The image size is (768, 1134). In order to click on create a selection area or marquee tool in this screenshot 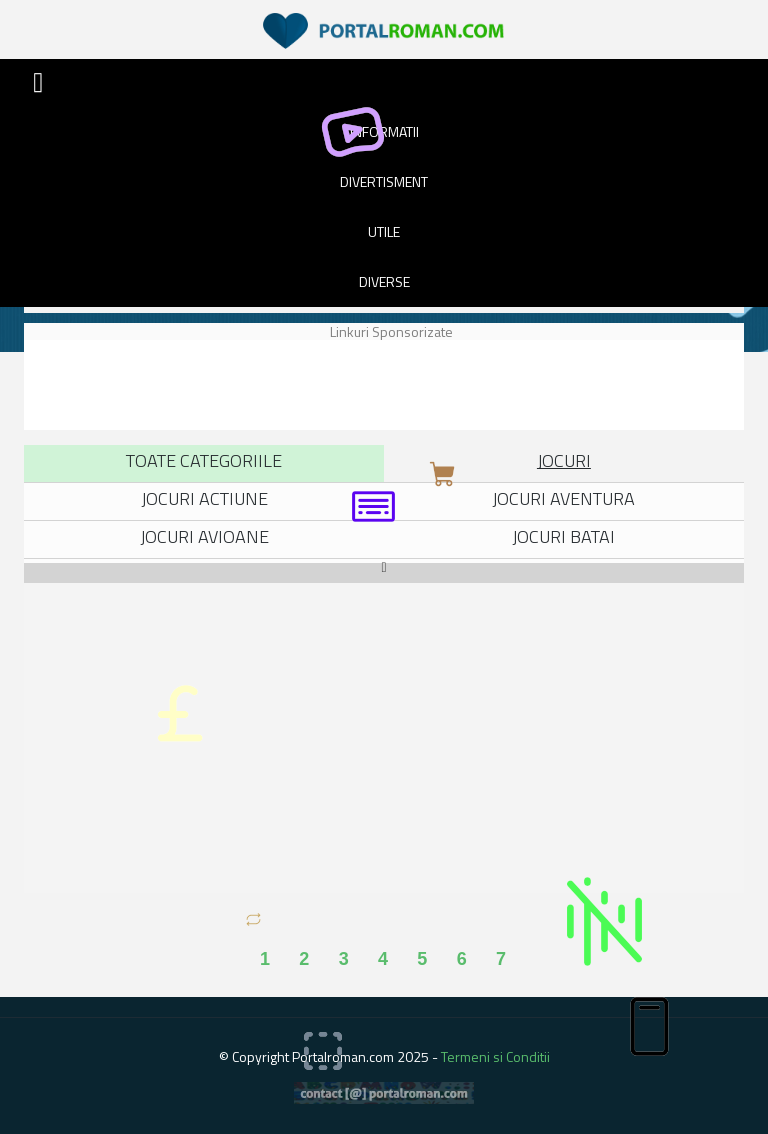, I will do `click(323, 1051)`.